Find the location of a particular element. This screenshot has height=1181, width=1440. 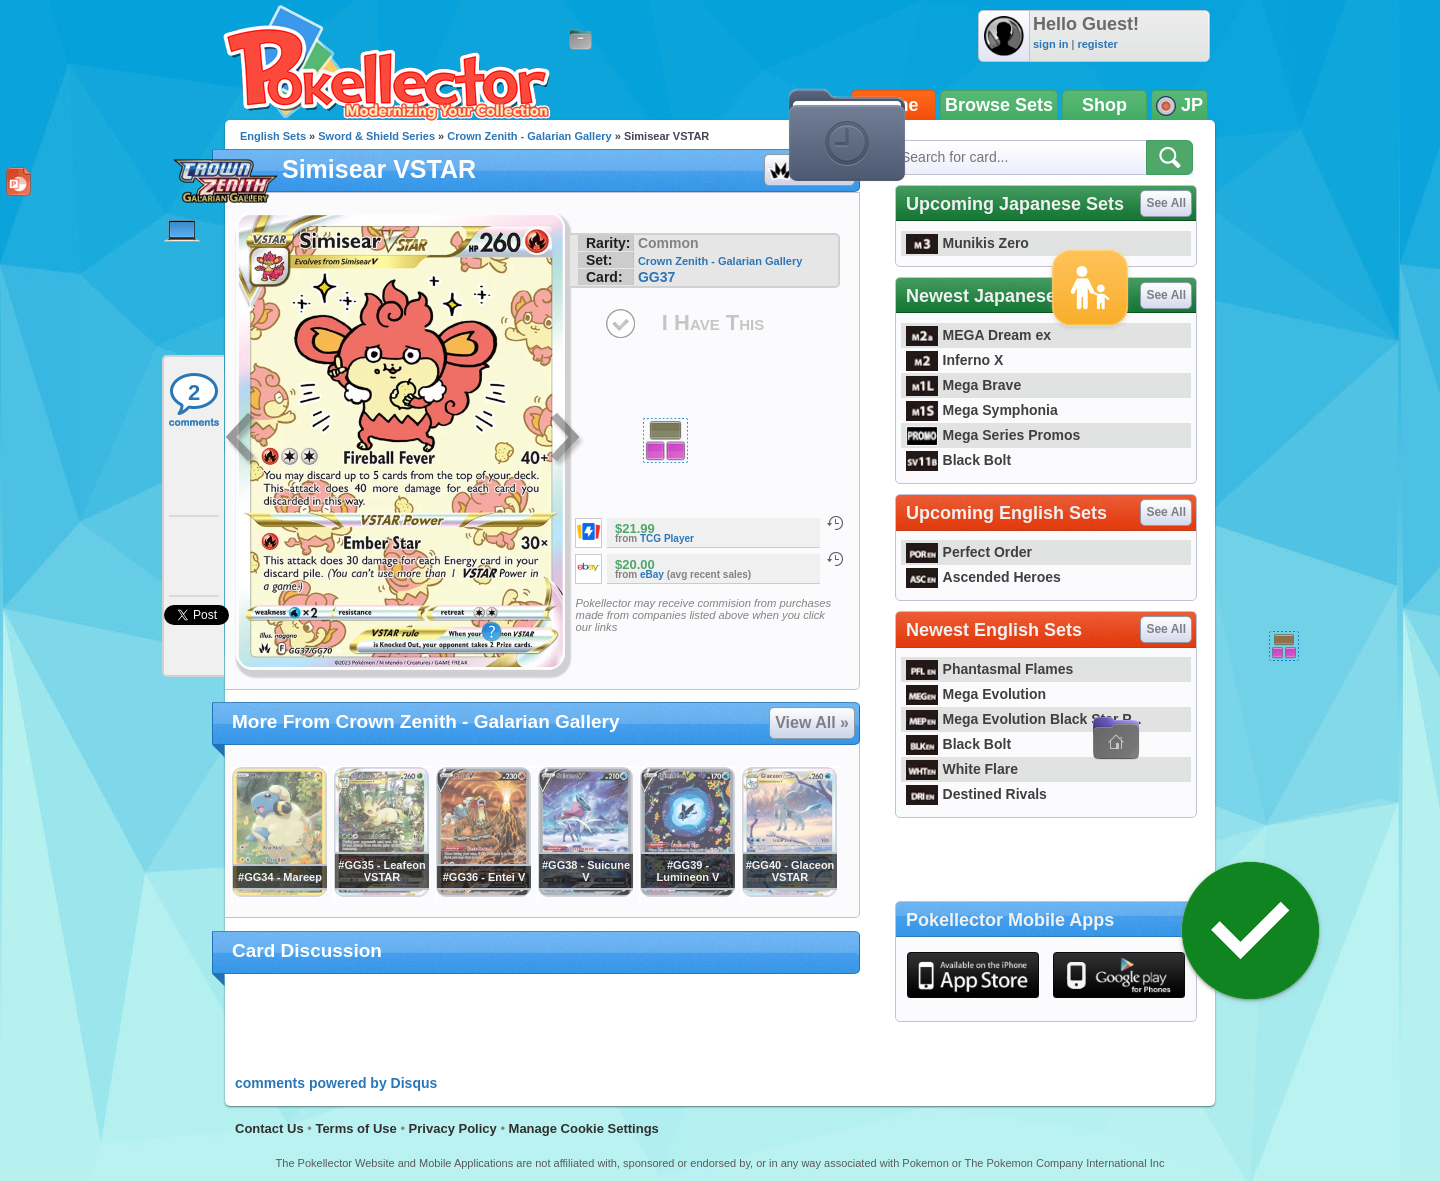

open the help center is located at coordinates (491, 631).